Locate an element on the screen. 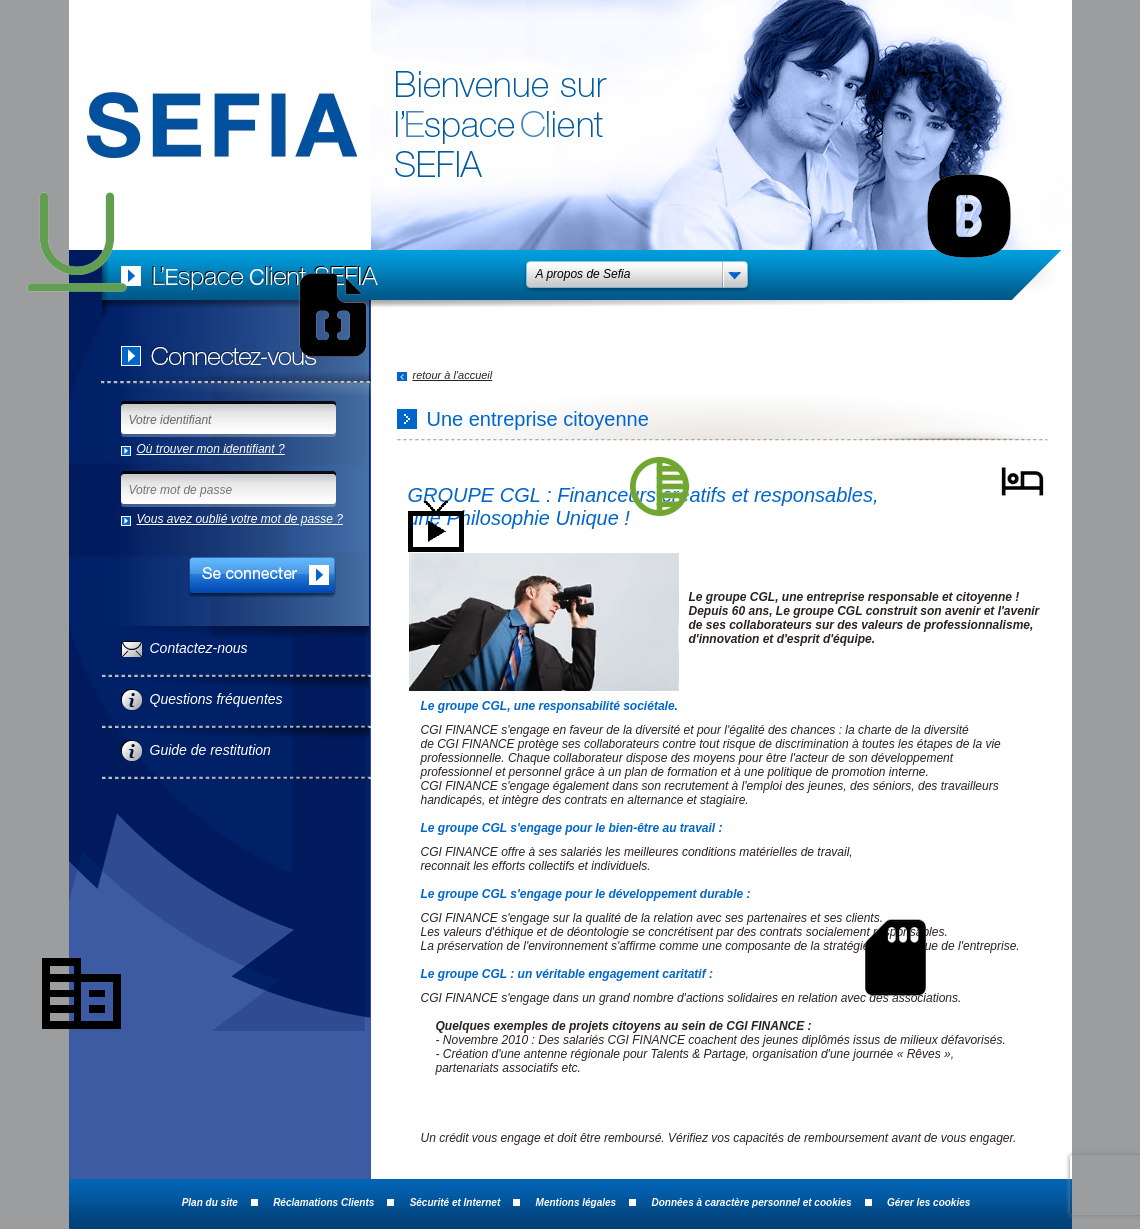 Image resolution: width=1140 pixels, height=1229 pixels. access external storage or sd card is located at coordinates (895, 957).